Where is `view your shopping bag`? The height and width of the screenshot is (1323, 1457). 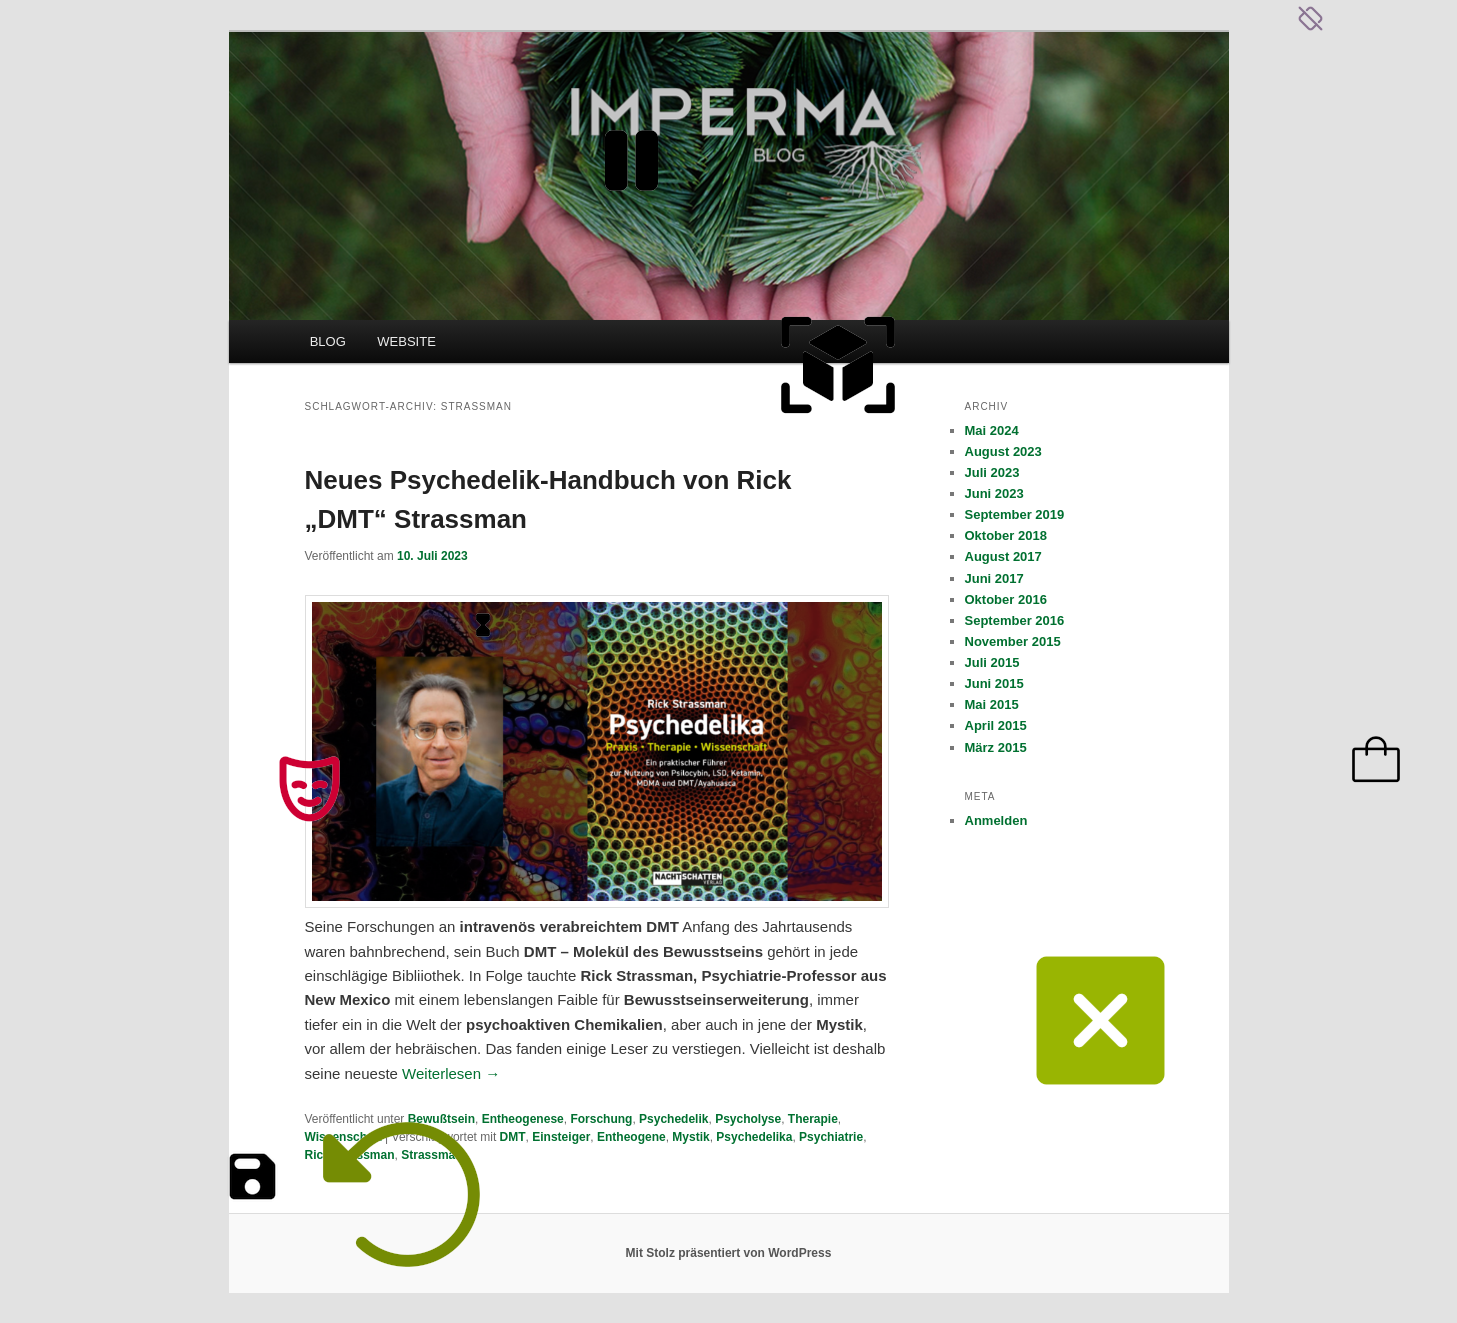 view your shopping bag is located at coordinates (1376, 762).